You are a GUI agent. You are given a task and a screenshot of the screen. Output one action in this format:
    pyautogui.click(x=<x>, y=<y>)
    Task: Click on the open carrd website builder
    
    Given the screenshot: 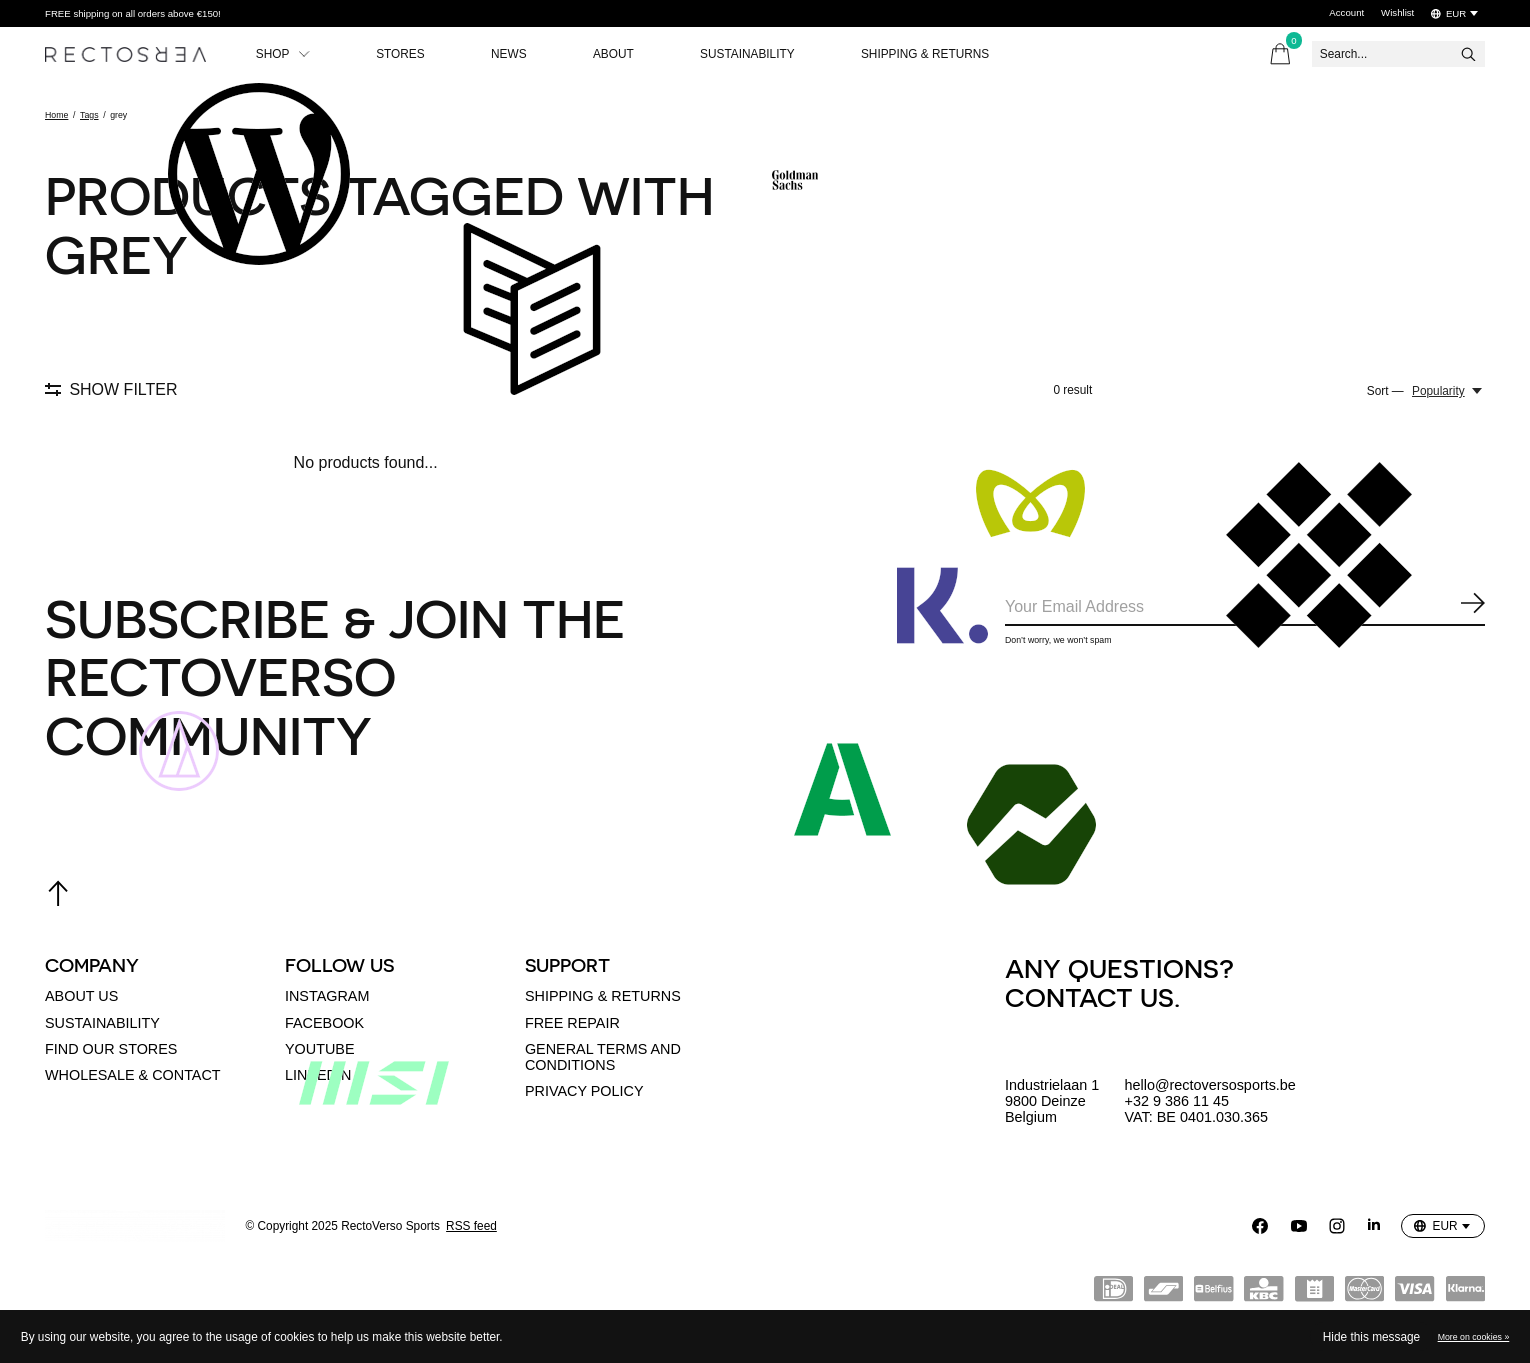 What is the action you would take?
    pyautogui.click(x=532, y=309)
    